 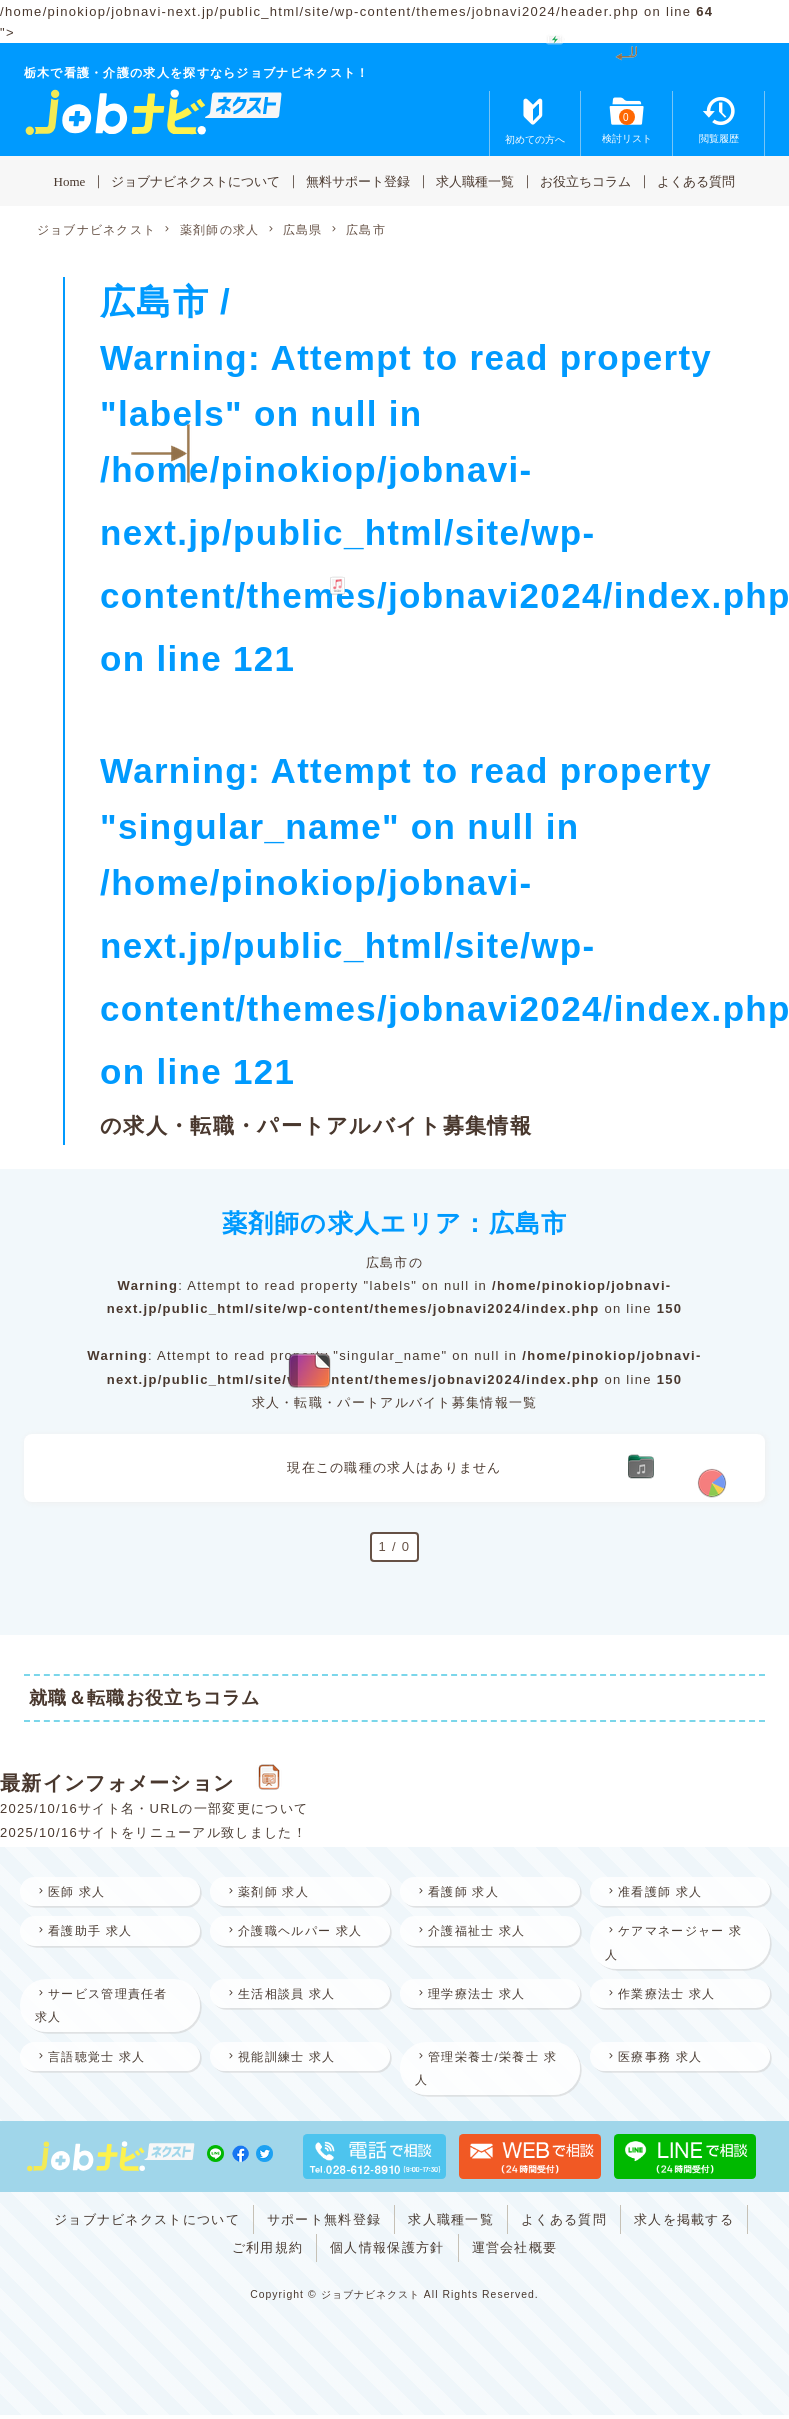 I want to click on open your music folder, so click(x=641, y=1466).